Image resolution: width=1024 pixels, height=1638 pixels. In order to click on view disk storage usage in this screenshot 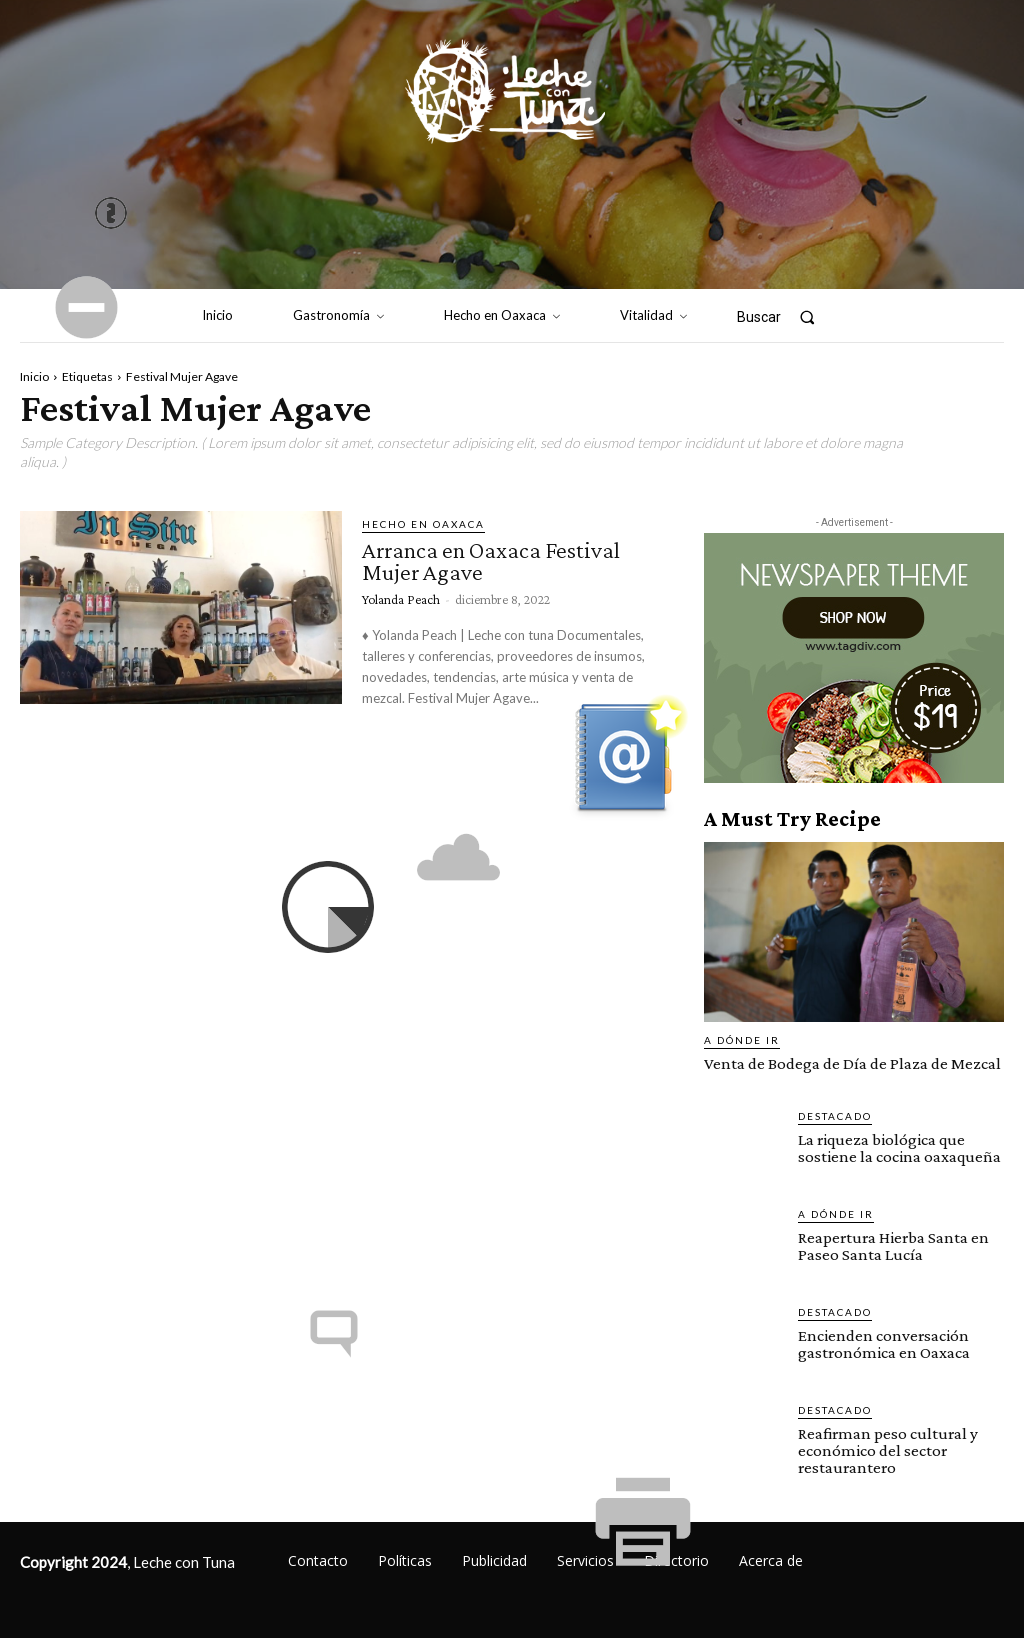, I will do `click(328, 907)`.